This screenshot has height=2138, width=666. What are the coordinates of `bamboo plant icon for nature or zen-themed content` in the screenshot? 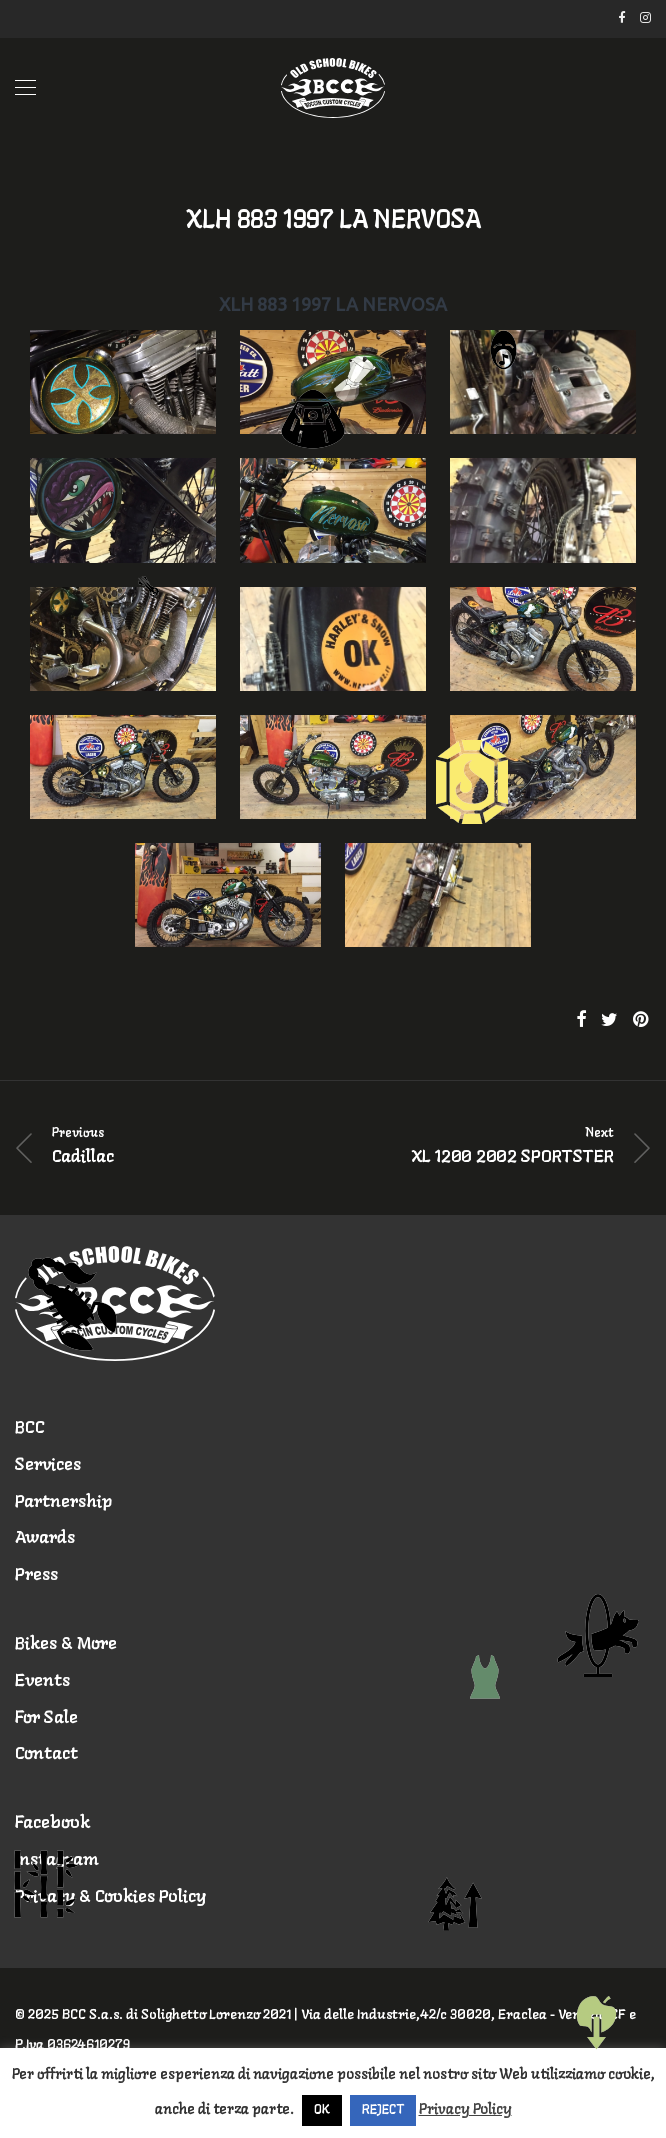 It's located at (44, 1884).